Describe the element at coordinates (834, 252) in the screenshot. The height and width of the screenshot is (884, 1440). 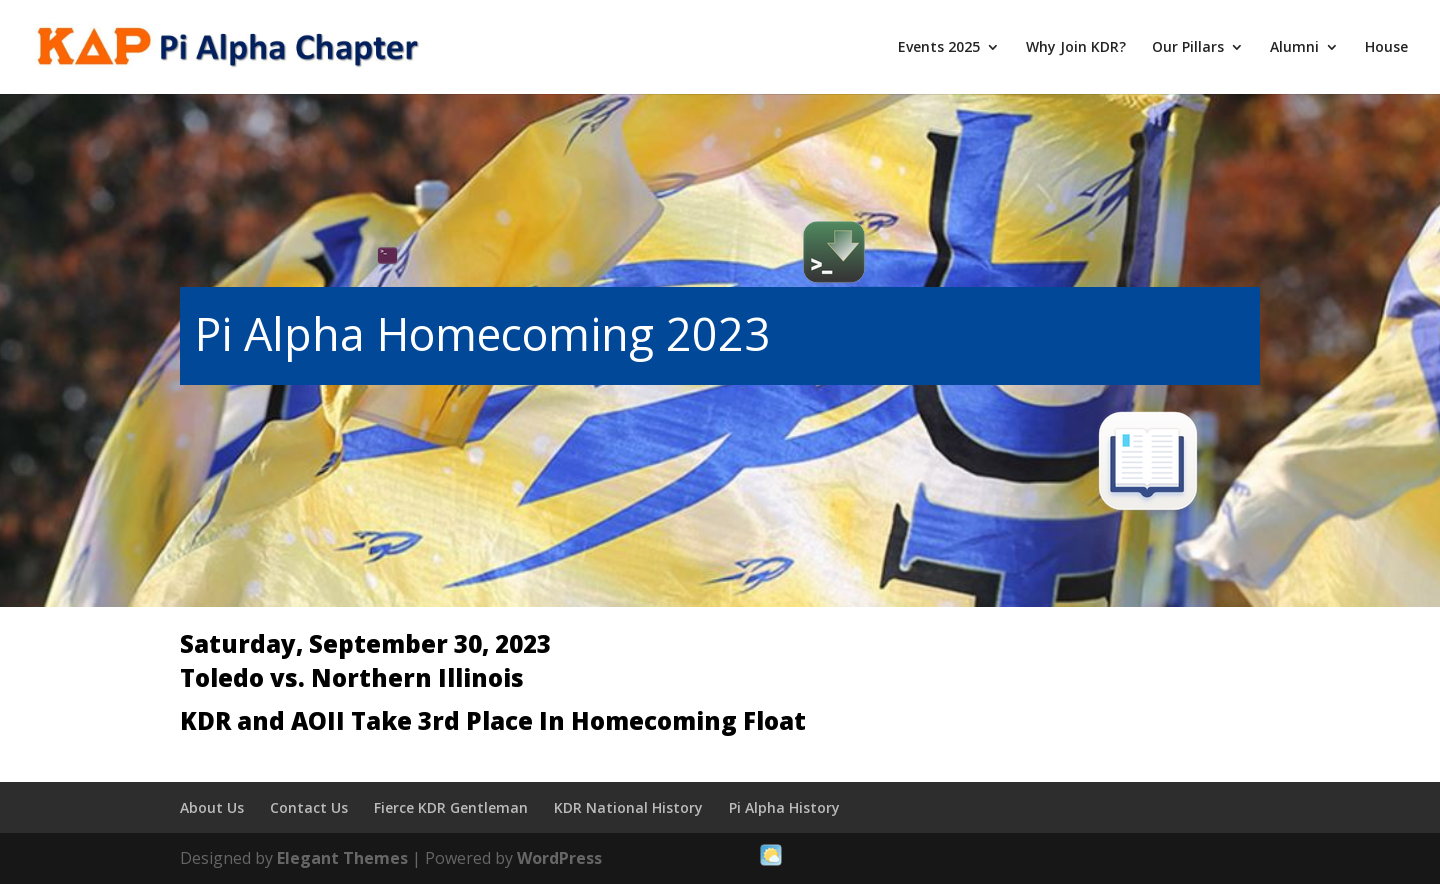
I see `open guake drop-down terminal` at that location.